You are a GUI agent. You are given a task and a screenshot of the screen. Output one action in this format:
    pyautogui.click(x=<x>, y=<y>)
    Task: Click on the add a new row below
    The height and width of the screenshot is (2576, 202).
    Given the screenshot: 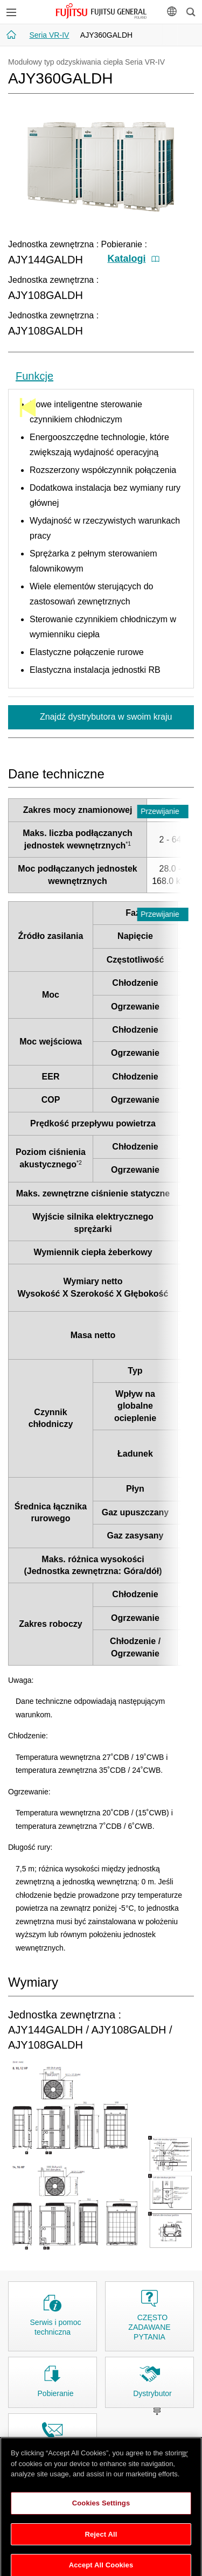 What is the action you would take?
    pyautogui.click(x=157, y=2411)
    